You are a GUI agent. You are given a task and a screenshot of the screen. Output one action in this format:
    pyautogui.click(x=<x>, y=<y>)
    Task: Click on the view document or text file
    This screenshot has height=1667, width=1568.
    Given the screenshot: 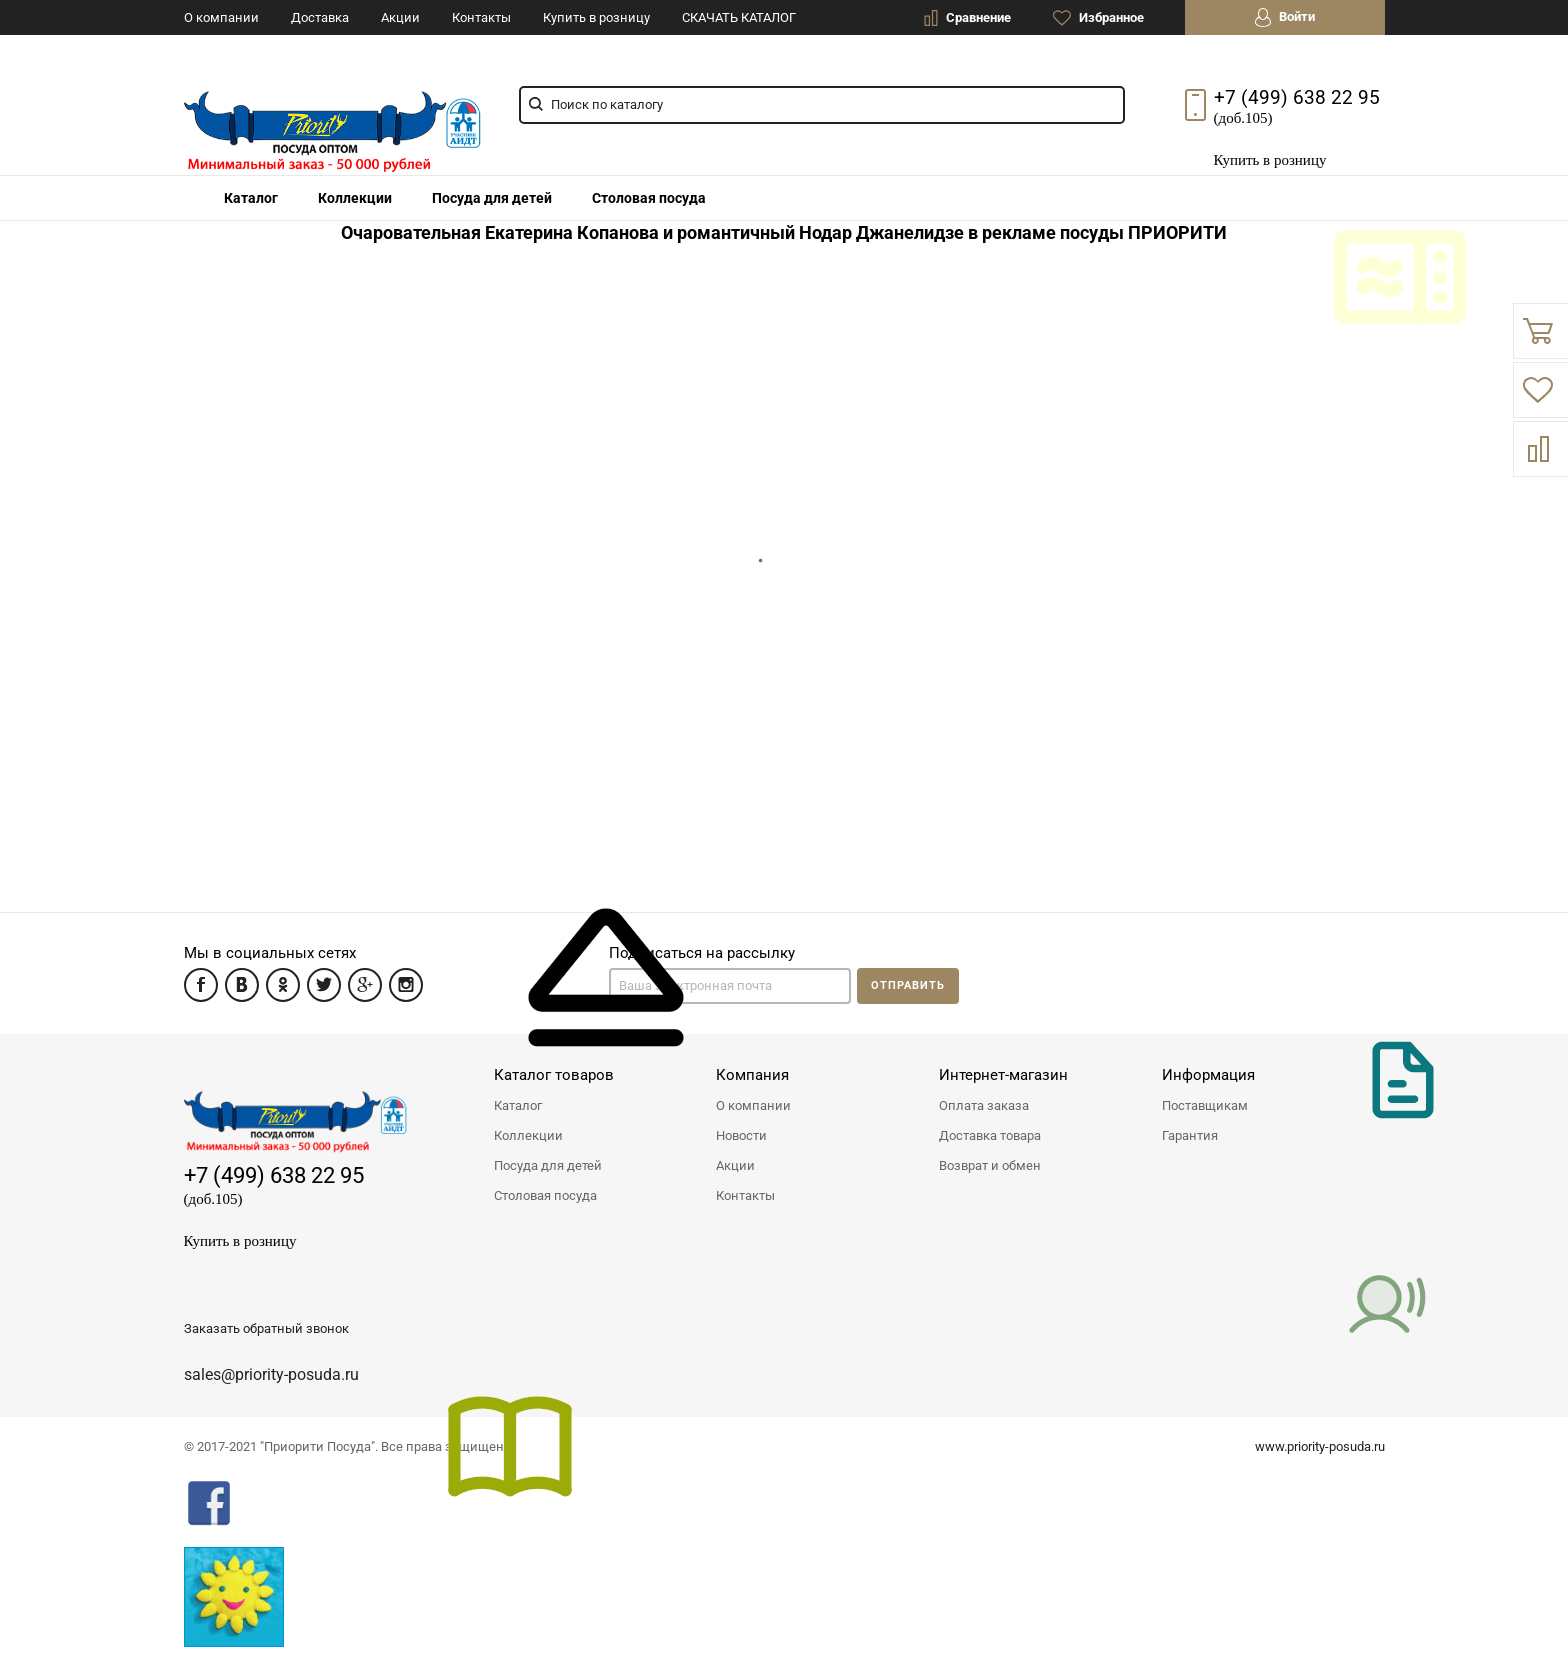 What is the action you would take?
    pyautogui.click(x=1403, y=1080)
    